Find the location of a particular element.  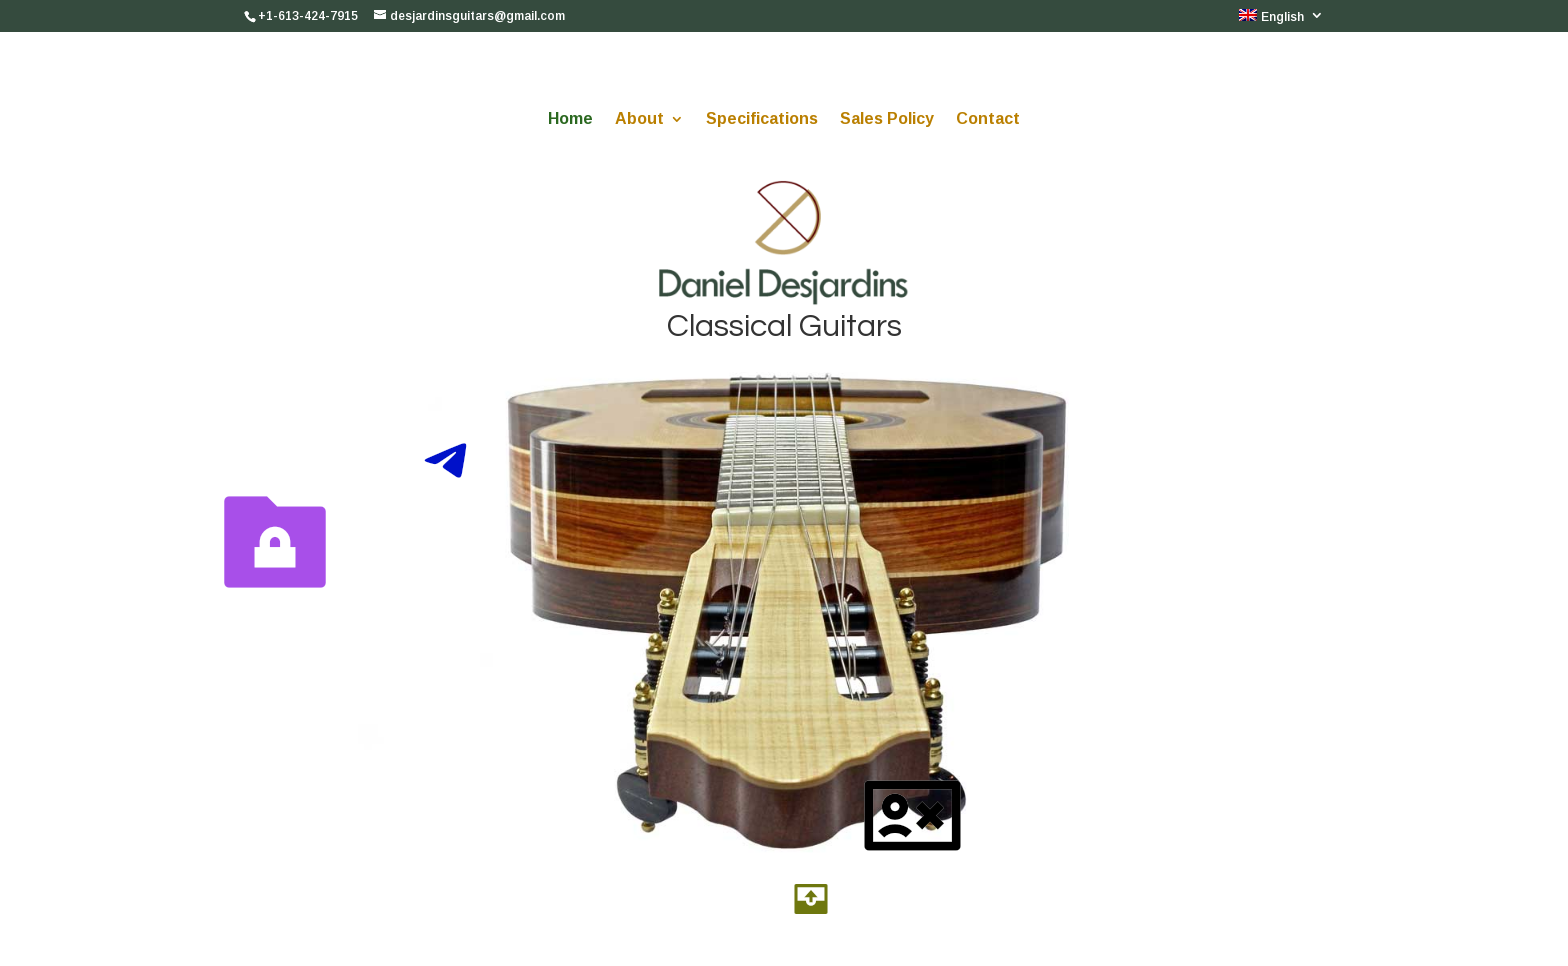

export or upload a file is located at coordinates (811, 899).